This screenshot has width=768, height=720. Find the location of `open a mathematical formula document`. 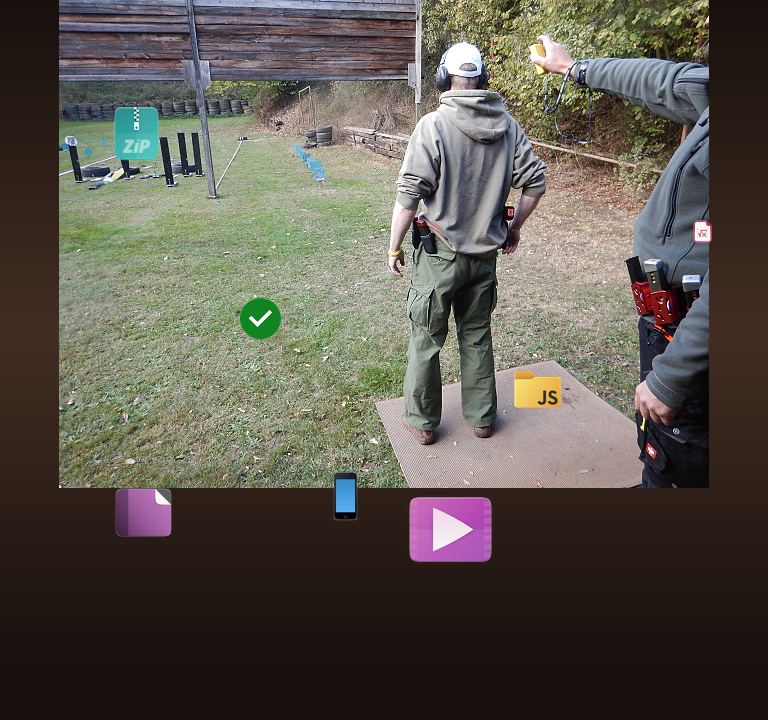

open a mathematical formula document is located at coordinates (702, 231).